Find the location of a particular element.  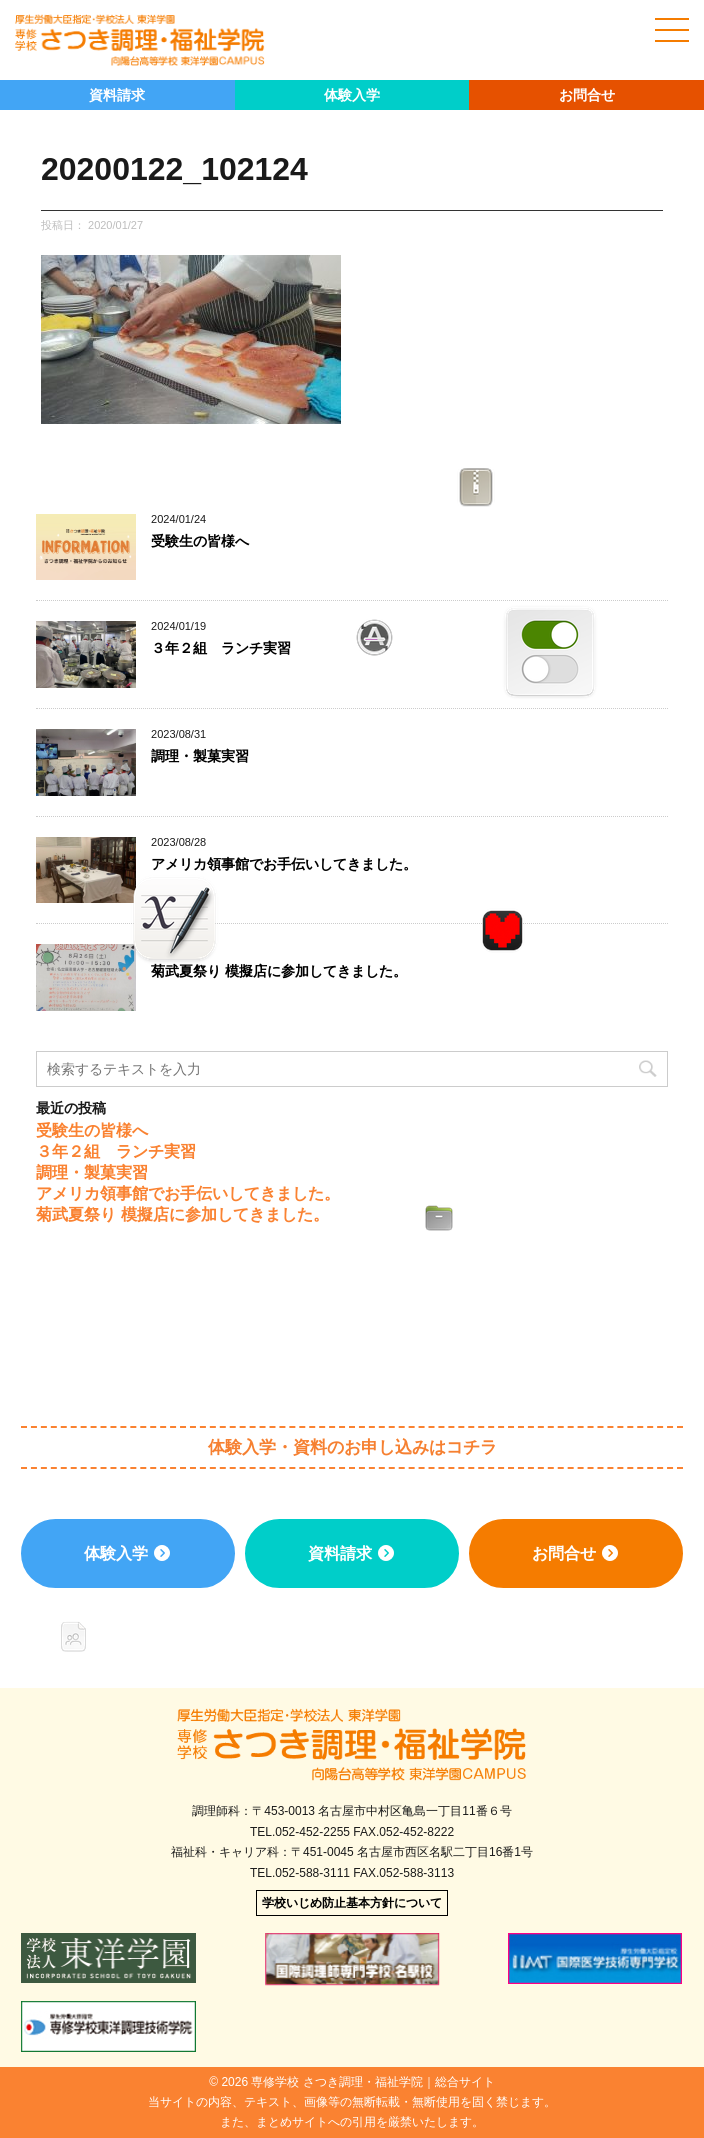

credits or attribution file is located at coordinates (73, 1636).